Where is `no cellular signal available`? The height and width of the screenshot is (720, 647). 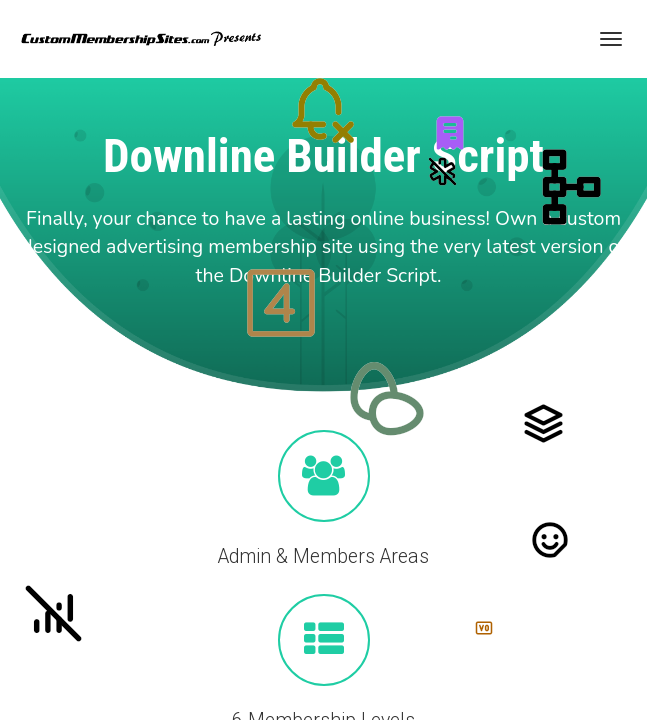
no cellular signal available is located at coordinates (53, 613).